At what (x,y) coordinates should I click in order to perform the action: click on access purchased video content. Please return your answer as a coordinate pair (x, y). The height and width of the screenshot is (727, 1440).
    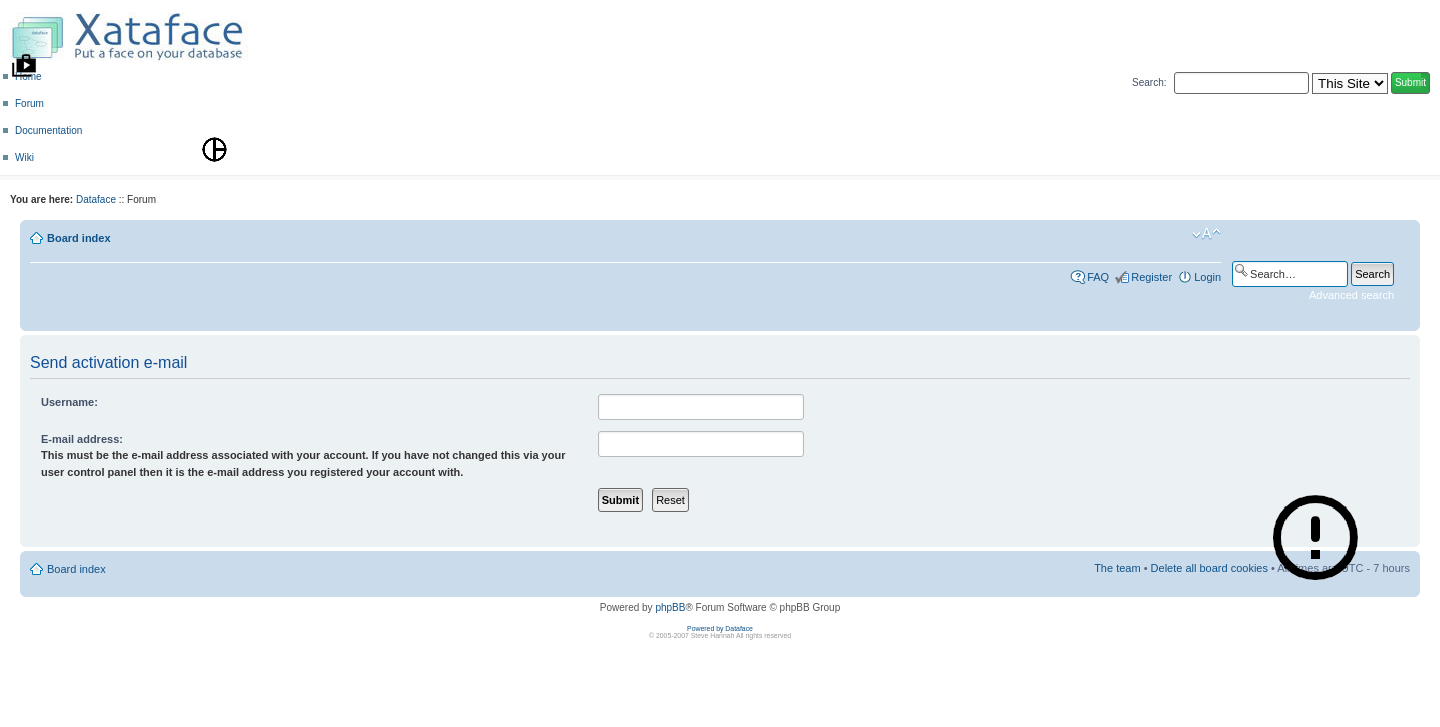
    Looking at the image, I should click on (24, 66).